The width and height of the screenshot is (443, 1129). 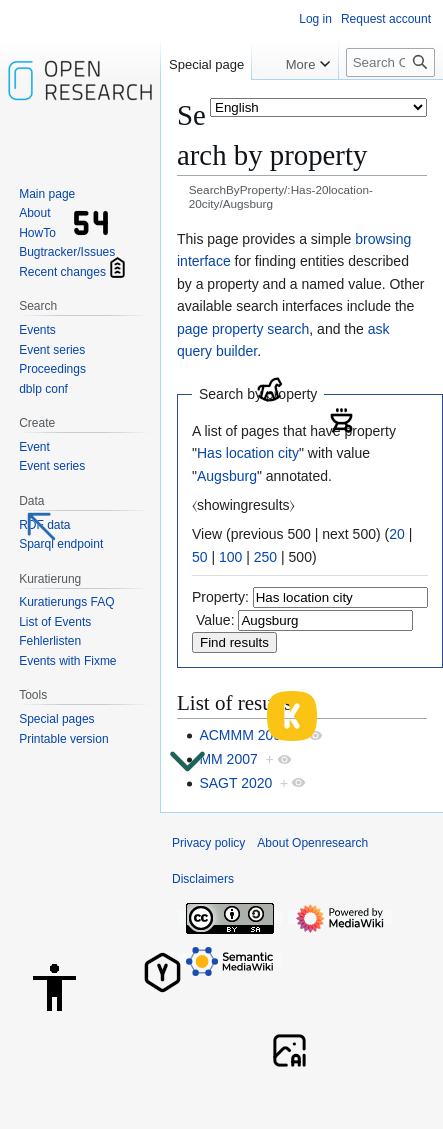 What do you see at coordinates (292, 716) in the screenshot?
I see `indicates items starting with the letter K` at bounding box center [292, 716].